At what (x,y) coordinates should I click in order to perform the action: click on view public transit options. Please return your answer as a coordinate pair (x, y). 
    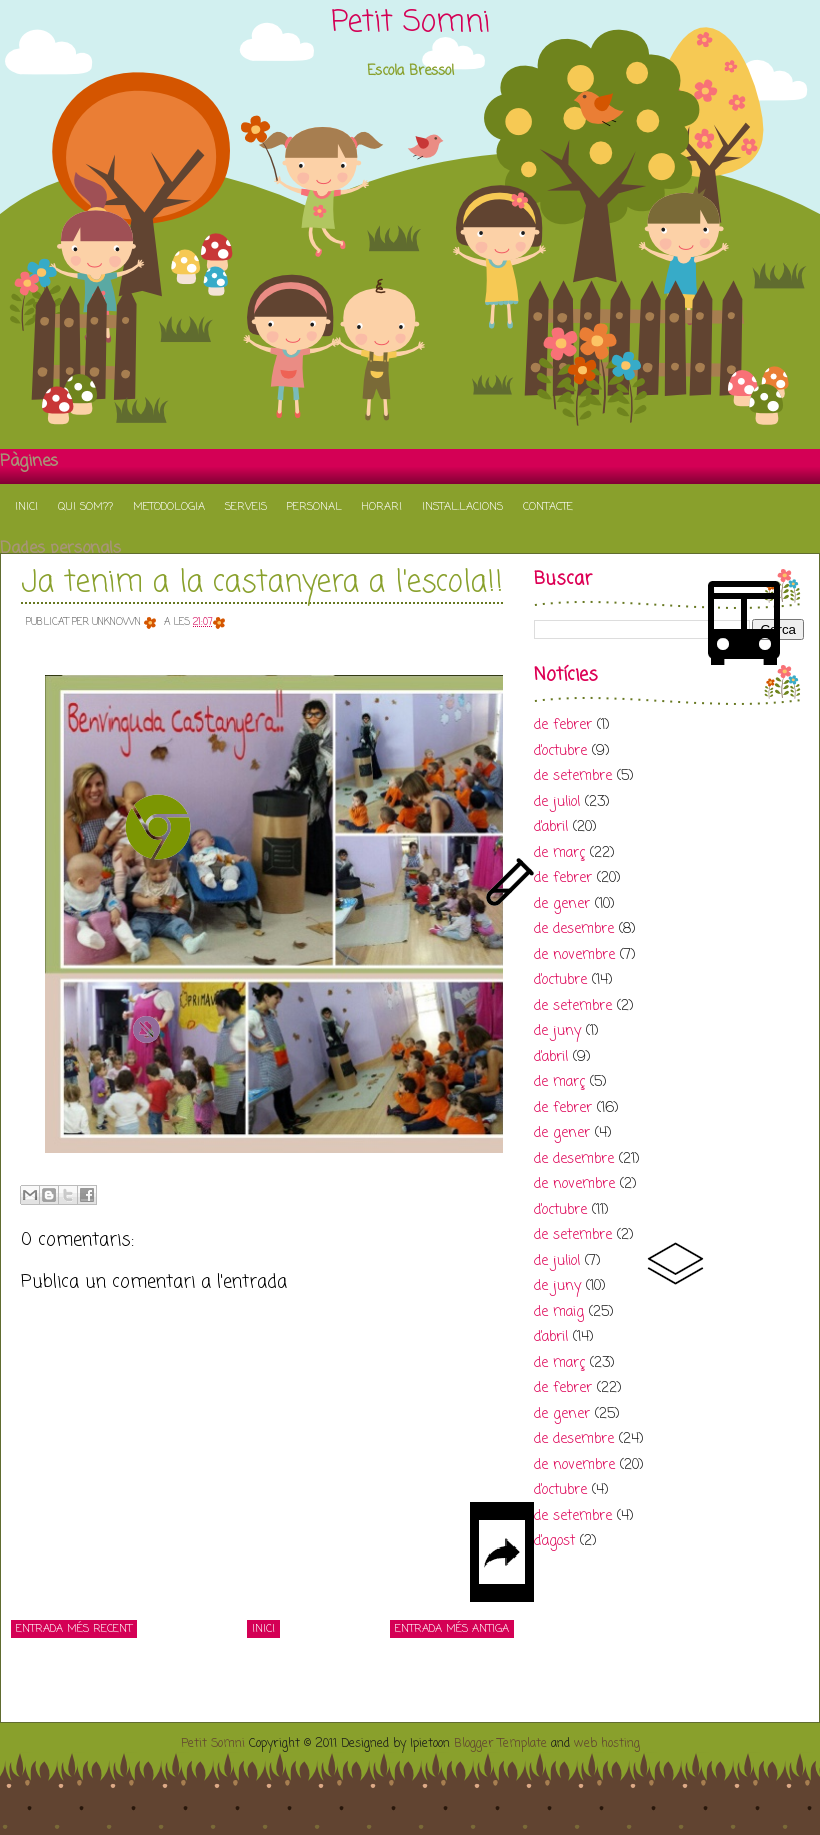
    Looking at the image, I should click on (744, 623).